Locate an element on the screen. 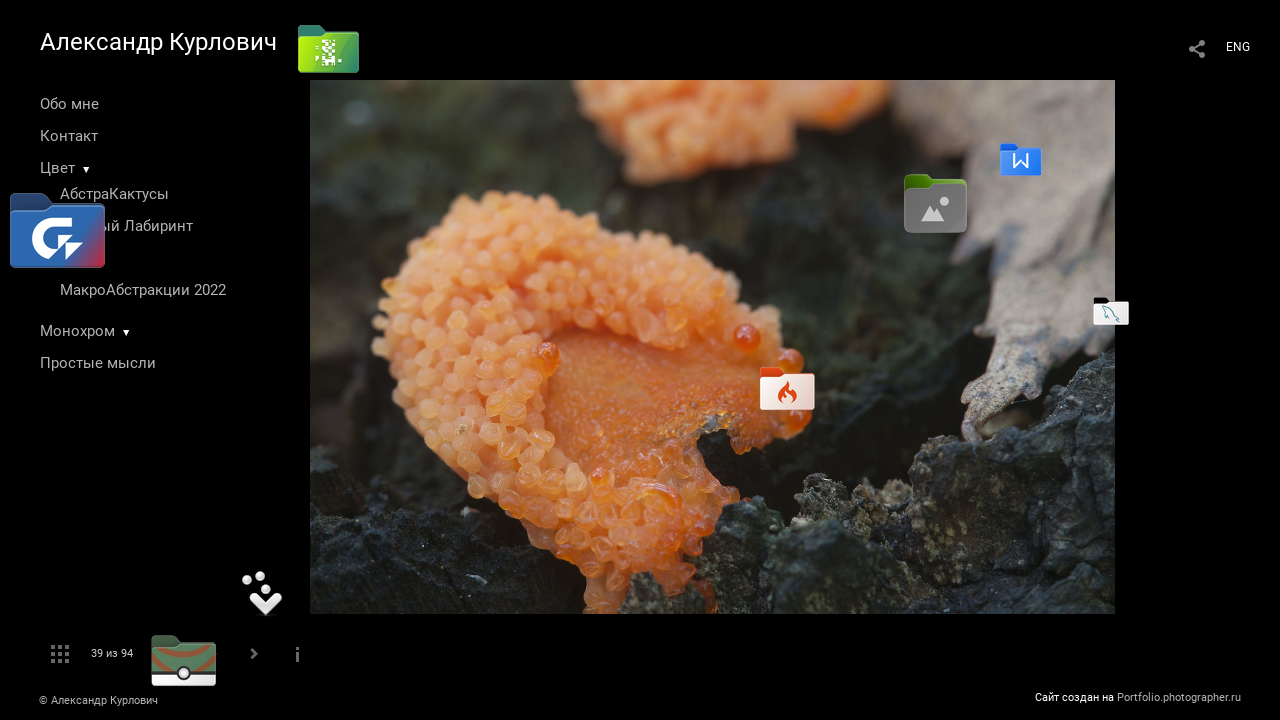 The width and height of the screenshot is (1280, 720). open mysql database files folder is located at coordinates (1111, 312).